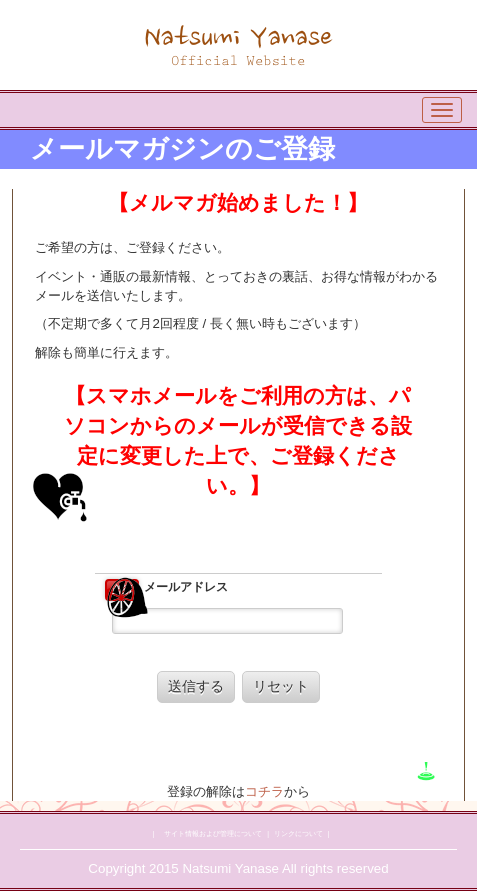  What do you see at coordinates (127, 597) in the screenshot?
I see `indicates citrus or lemon flavor/ingredient` at bounding box center [127, 597].